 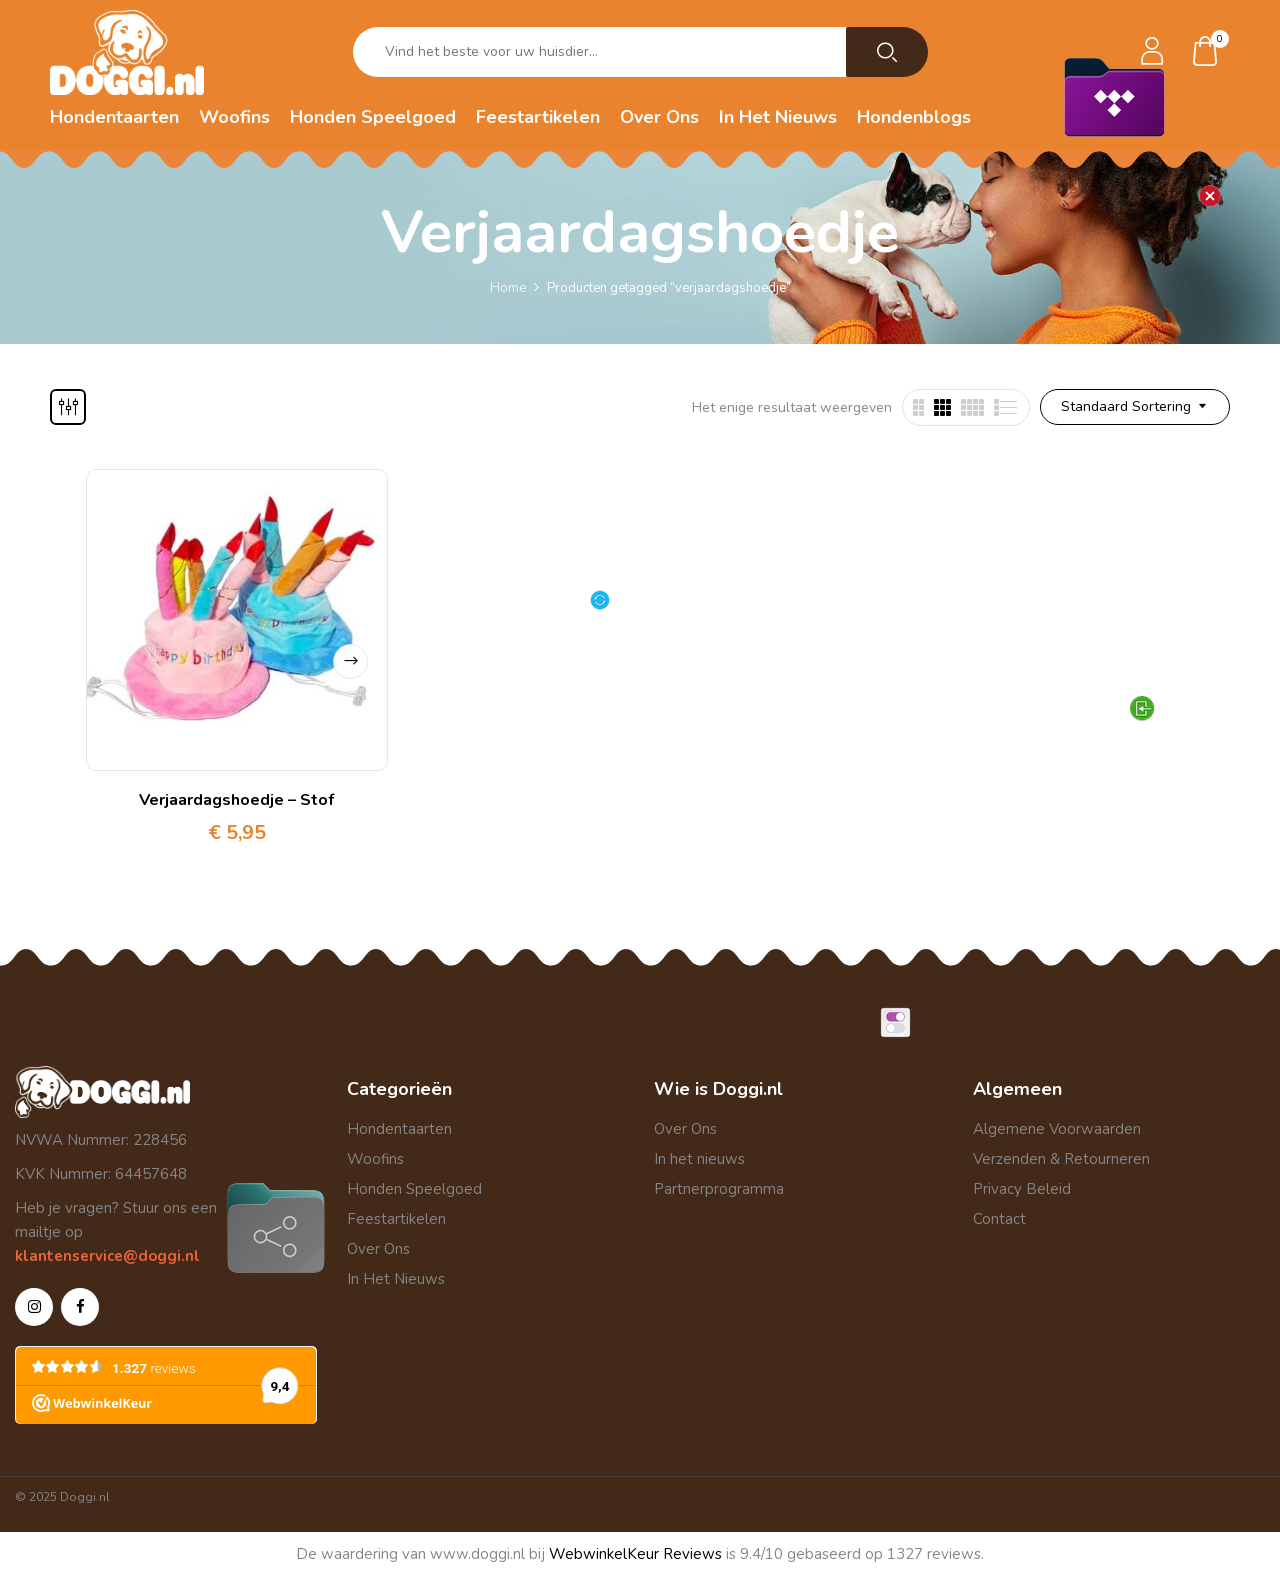 What do you see at coordinates (276, 1228) in the screenshot?
I see `access your public shared folder` at bounding box center [276, 1228].